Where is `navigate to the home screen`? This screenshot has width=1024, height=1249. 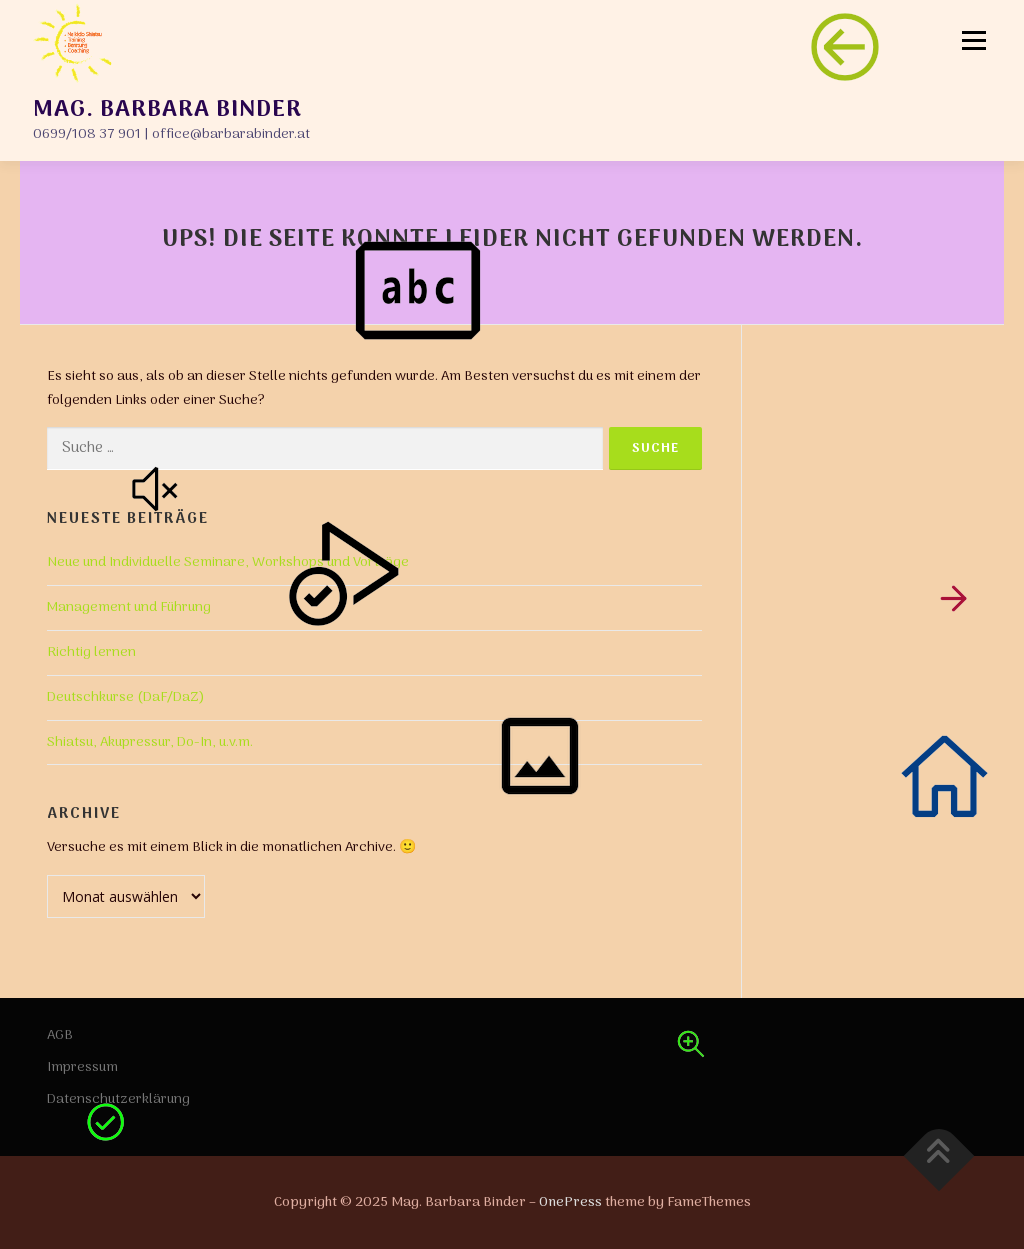 navigate to the home screen is located at coordinates (944, 778).